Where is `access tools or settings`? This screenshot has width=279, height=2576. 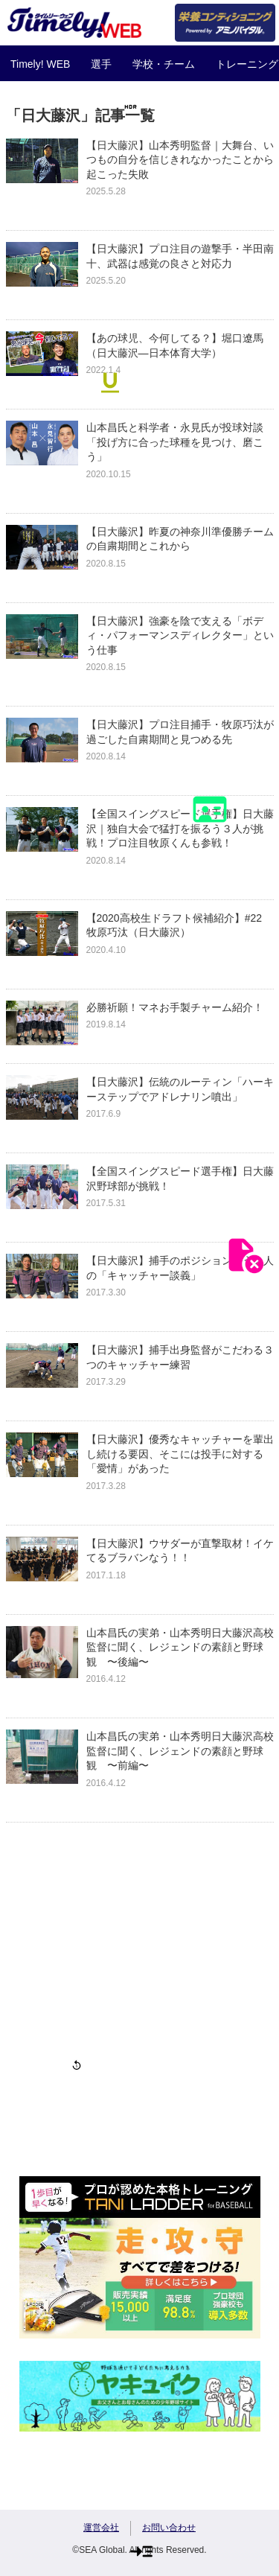 access tools or settings is located at coordinates (71, 1348).